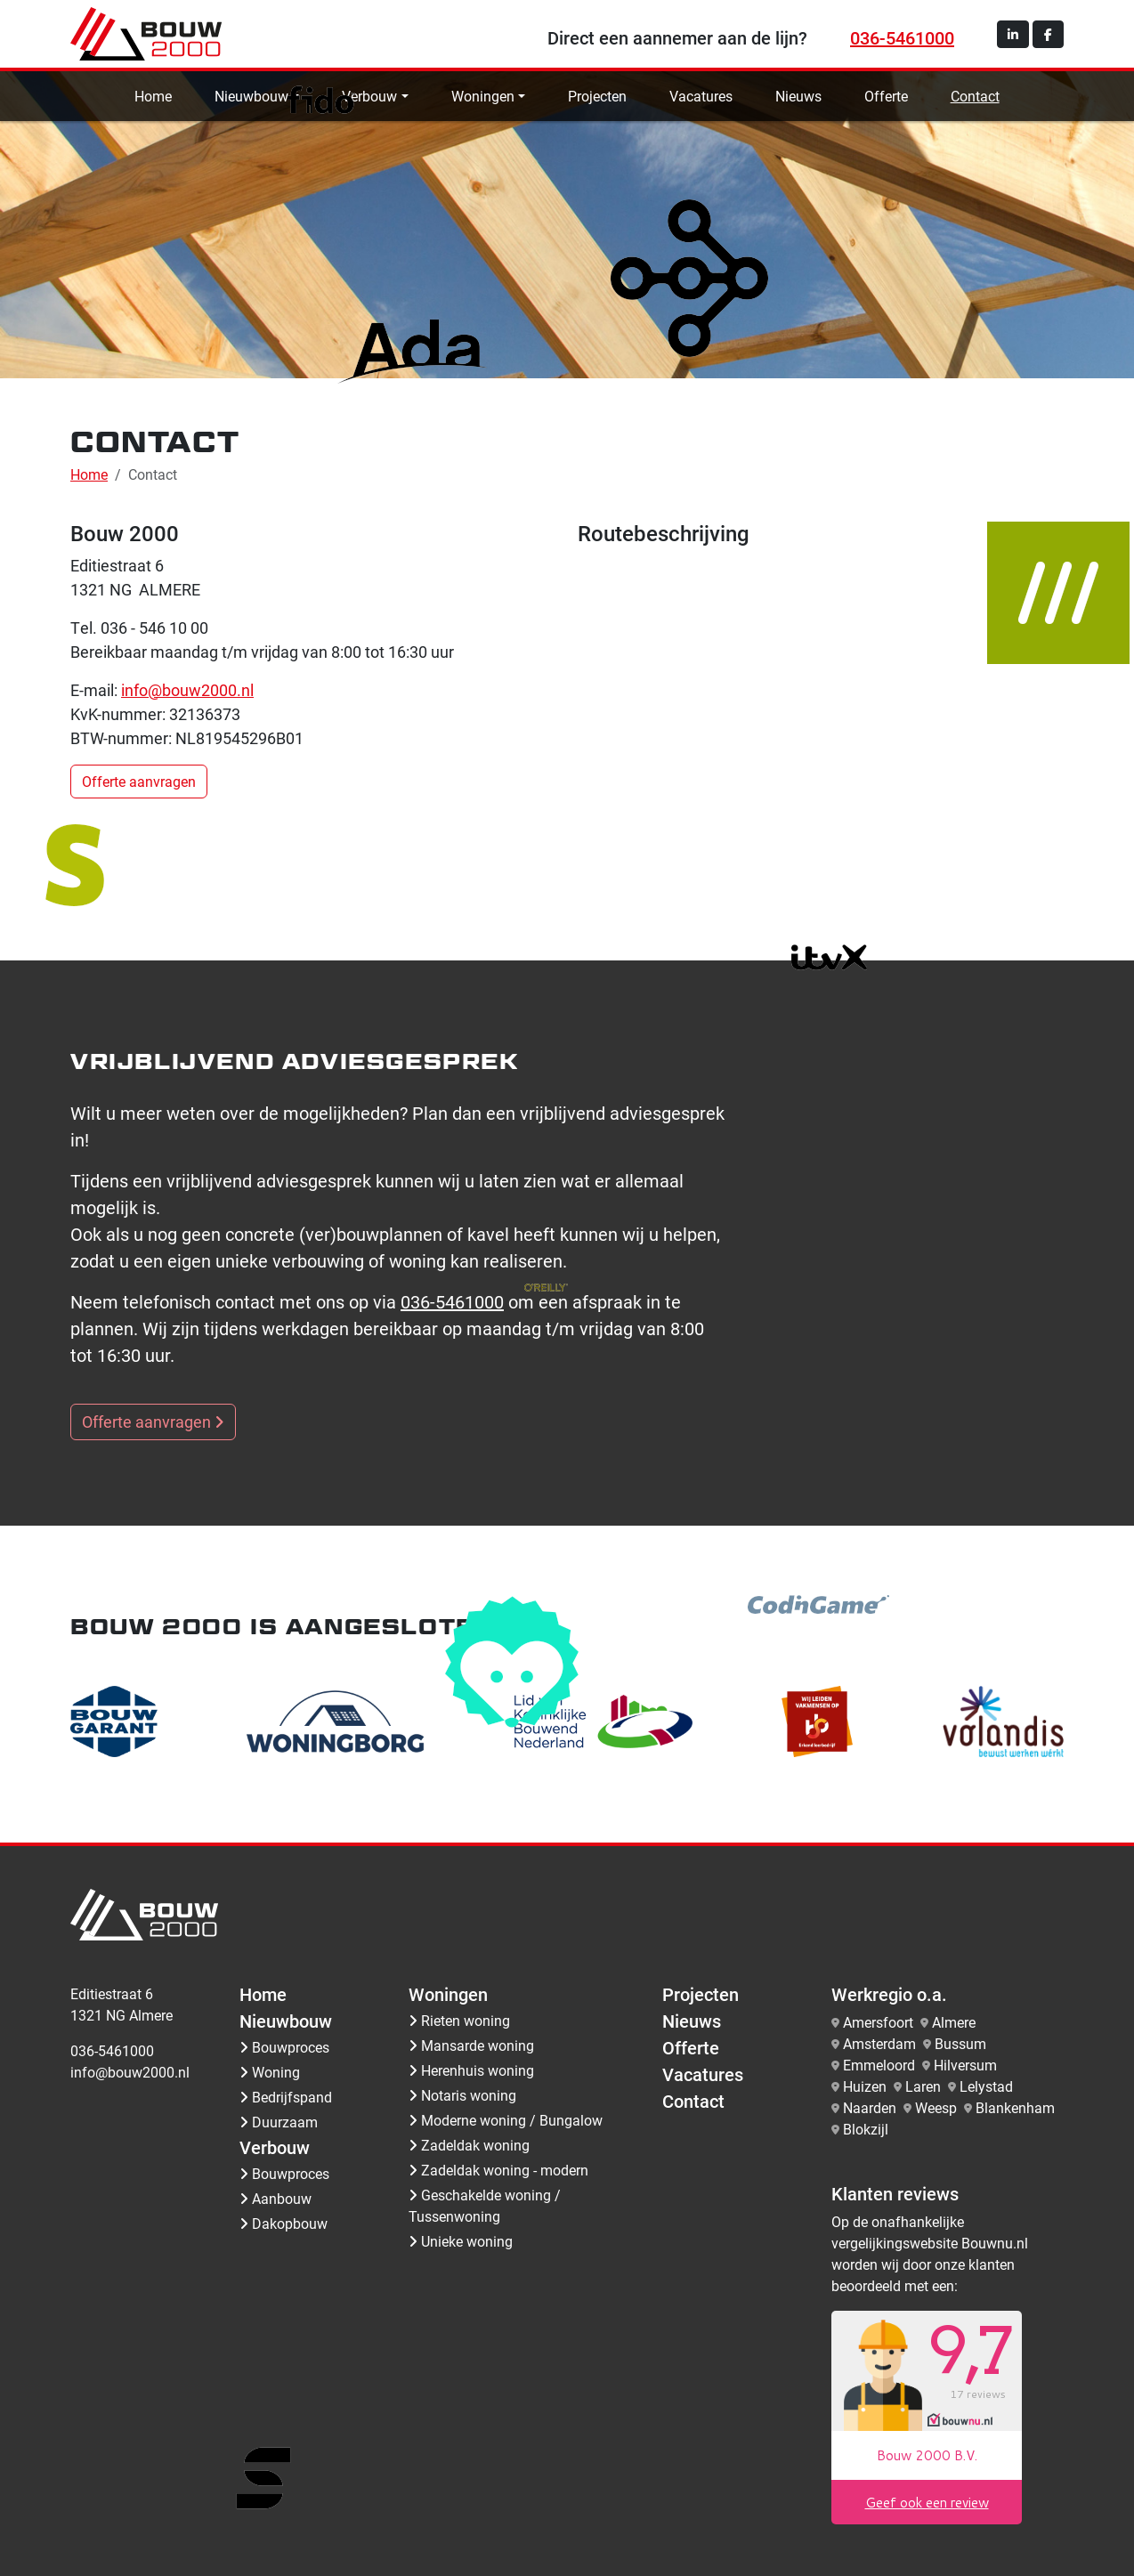 This screenshot has width=1134, height=2576. Describe the element at coordinates (1058, 593) in the screenshot. I see `open the what3words location app` at that location.